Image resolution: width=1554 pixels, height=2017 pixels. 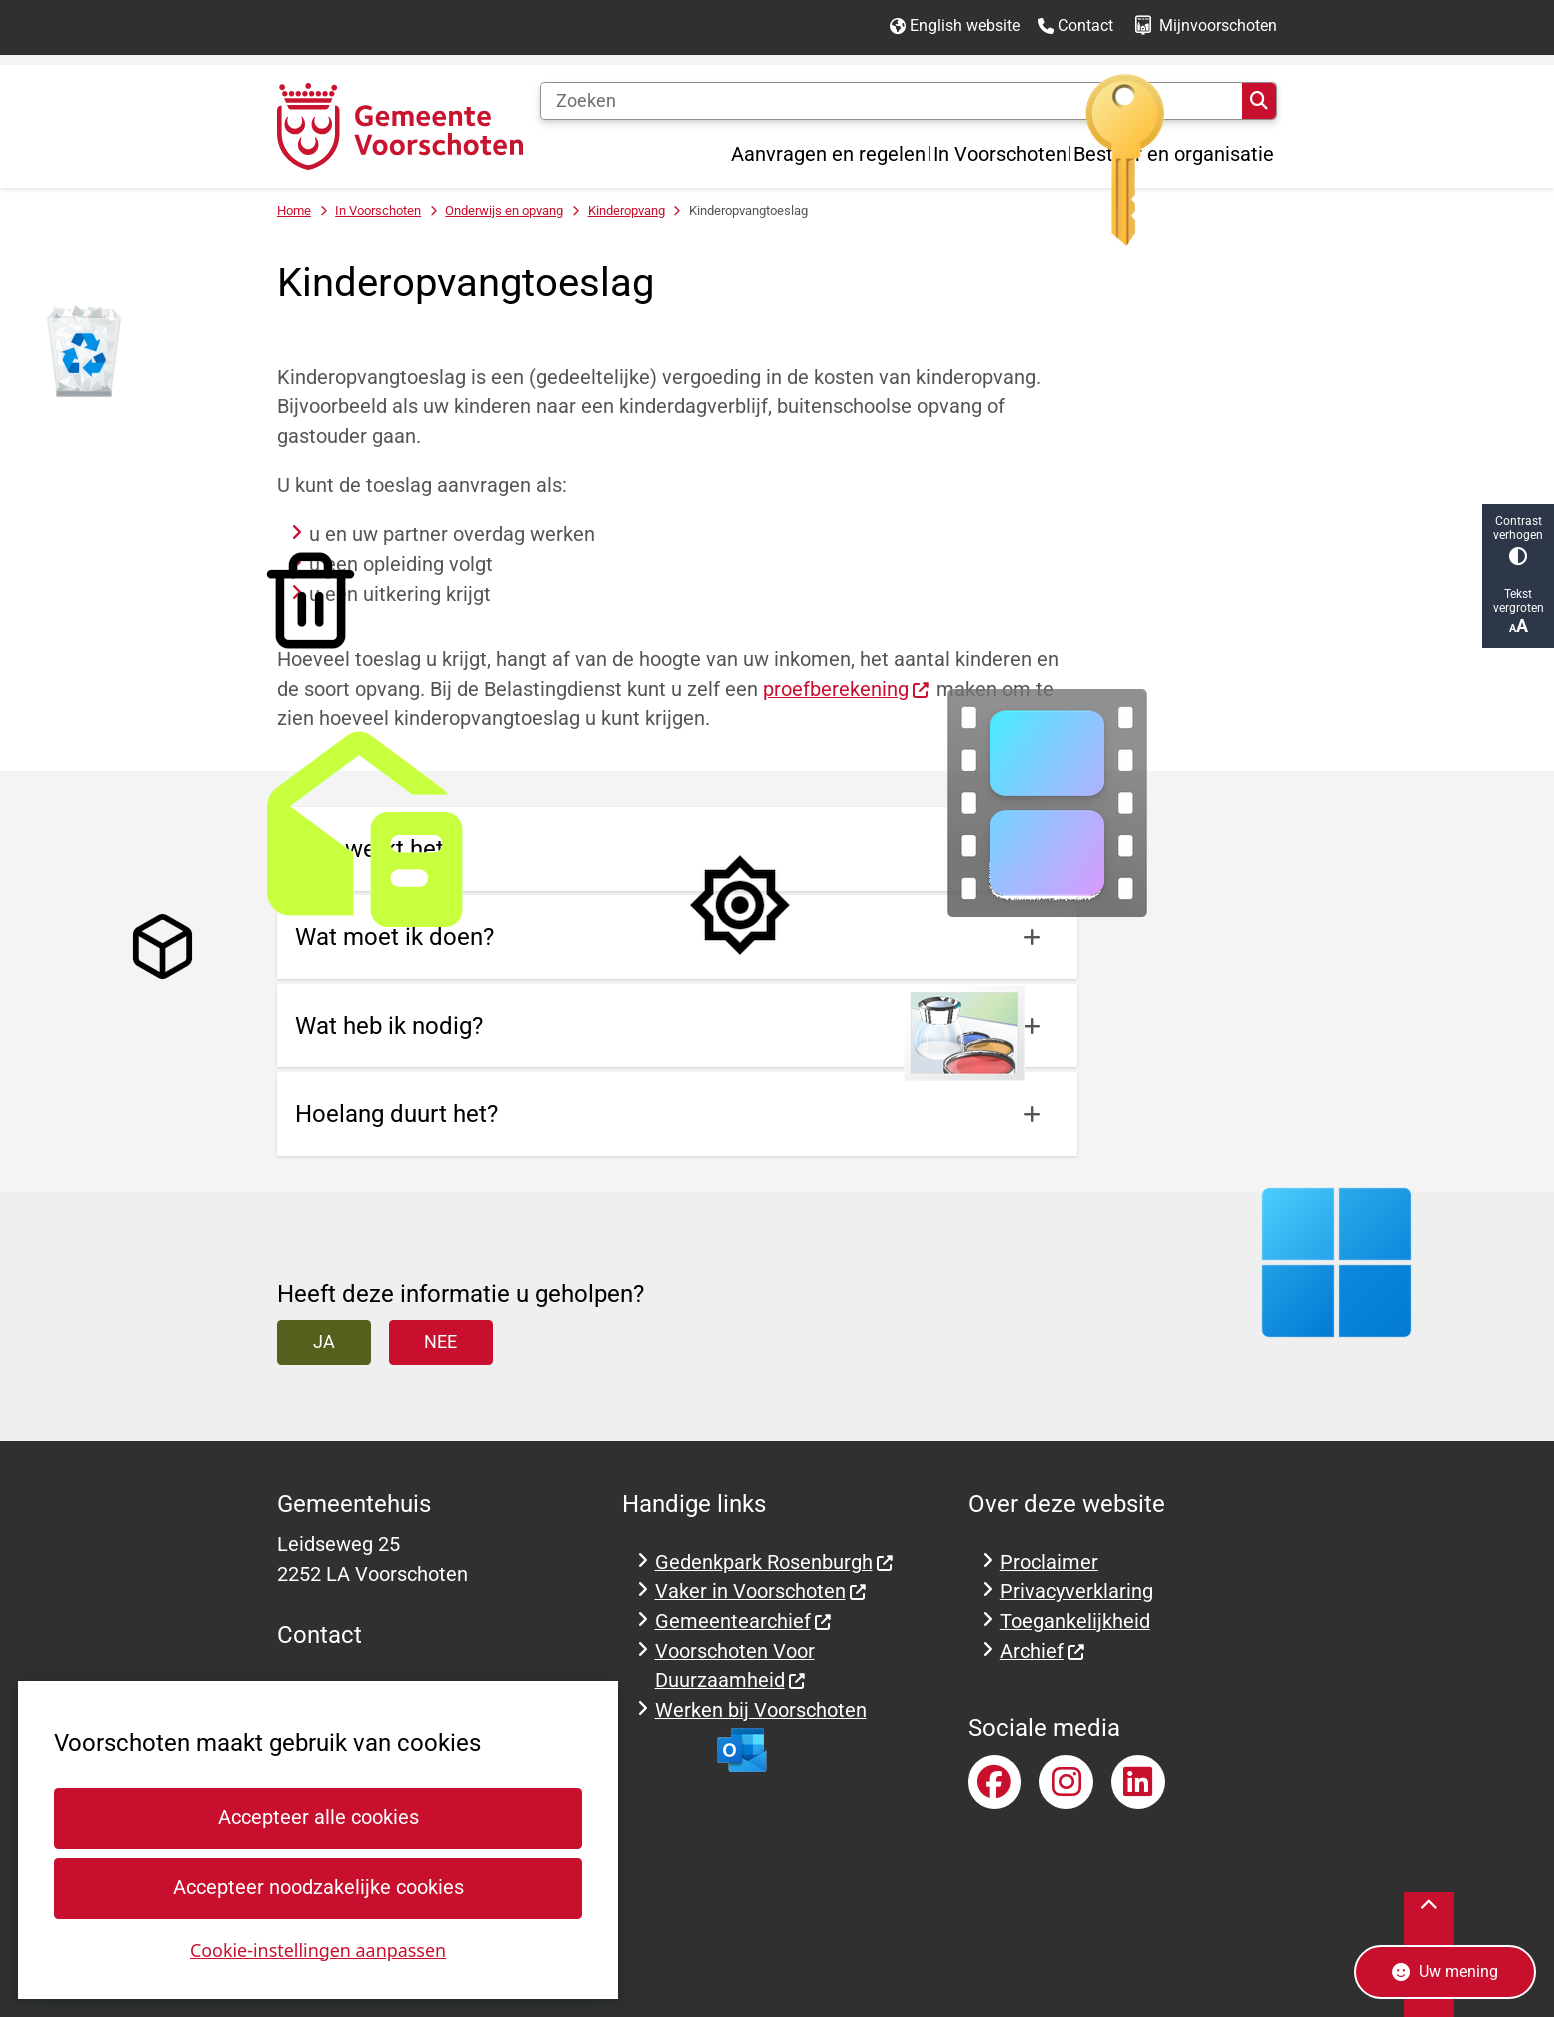 I want to click on open the Windows start menu, so click(x=1336, y=1262).